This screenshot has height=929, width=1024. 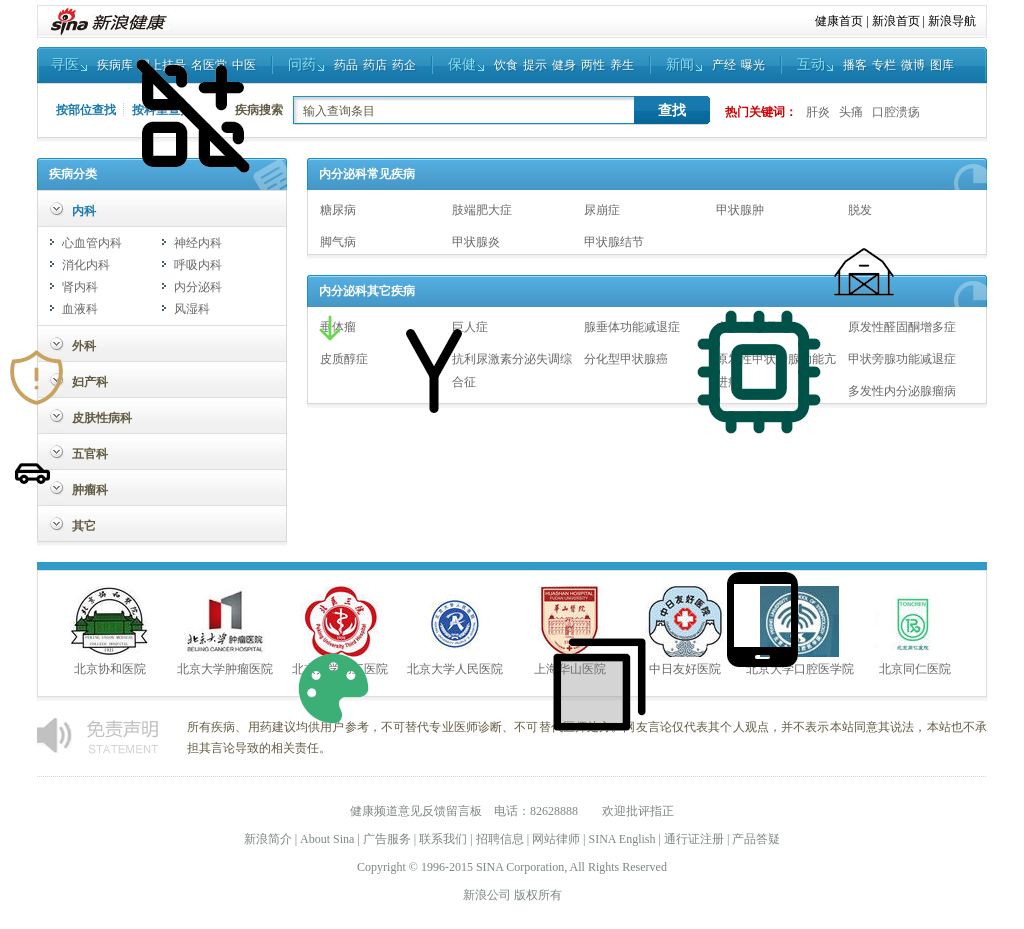 I want to click on apps or widgets are disabled, so click(x=193, y=116).